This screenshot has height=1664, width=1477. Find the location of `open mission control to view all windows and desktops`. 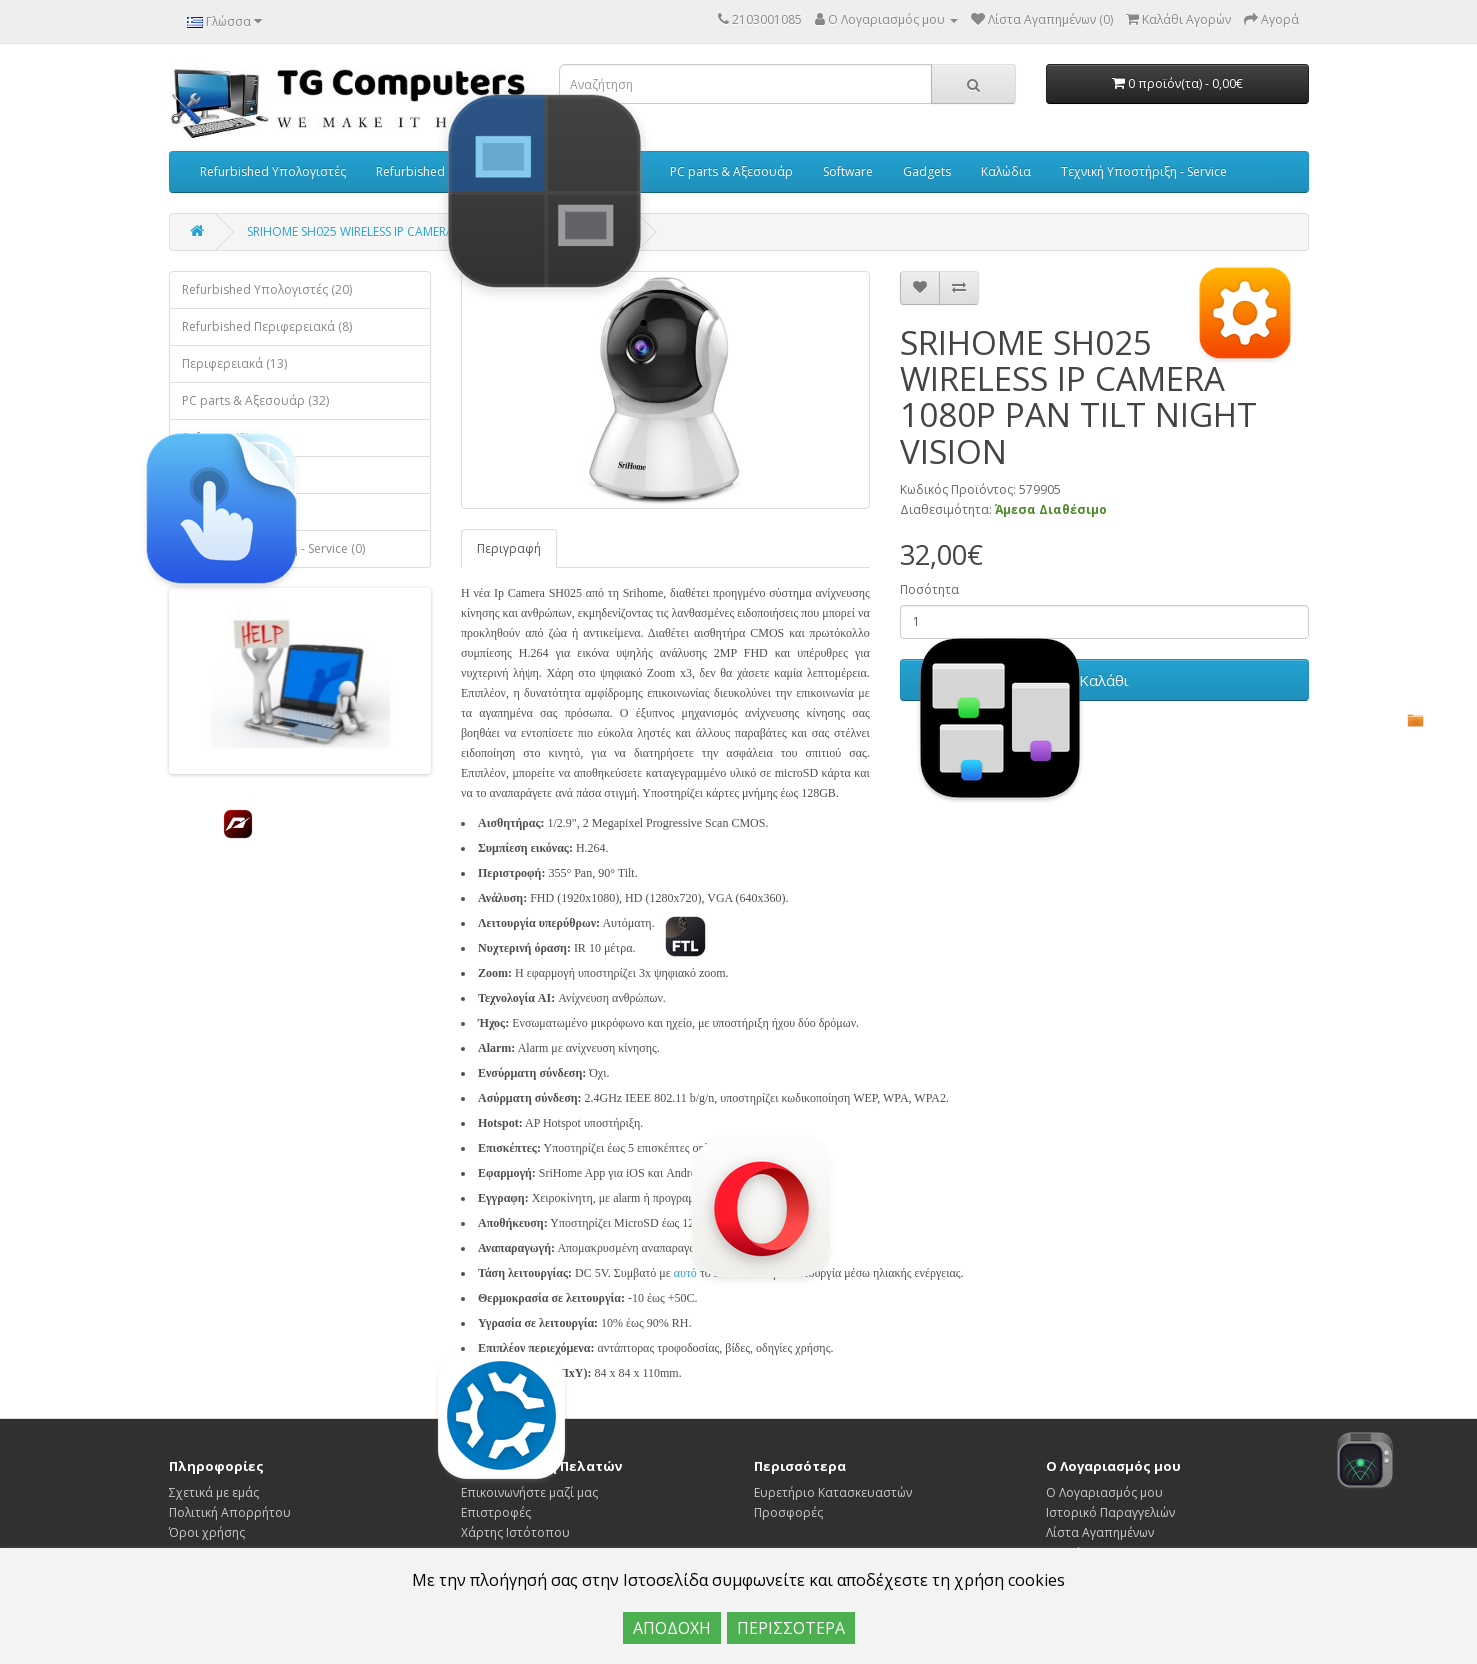

open mission control to view all windows and desktops is located at coordinates (1000, 718).